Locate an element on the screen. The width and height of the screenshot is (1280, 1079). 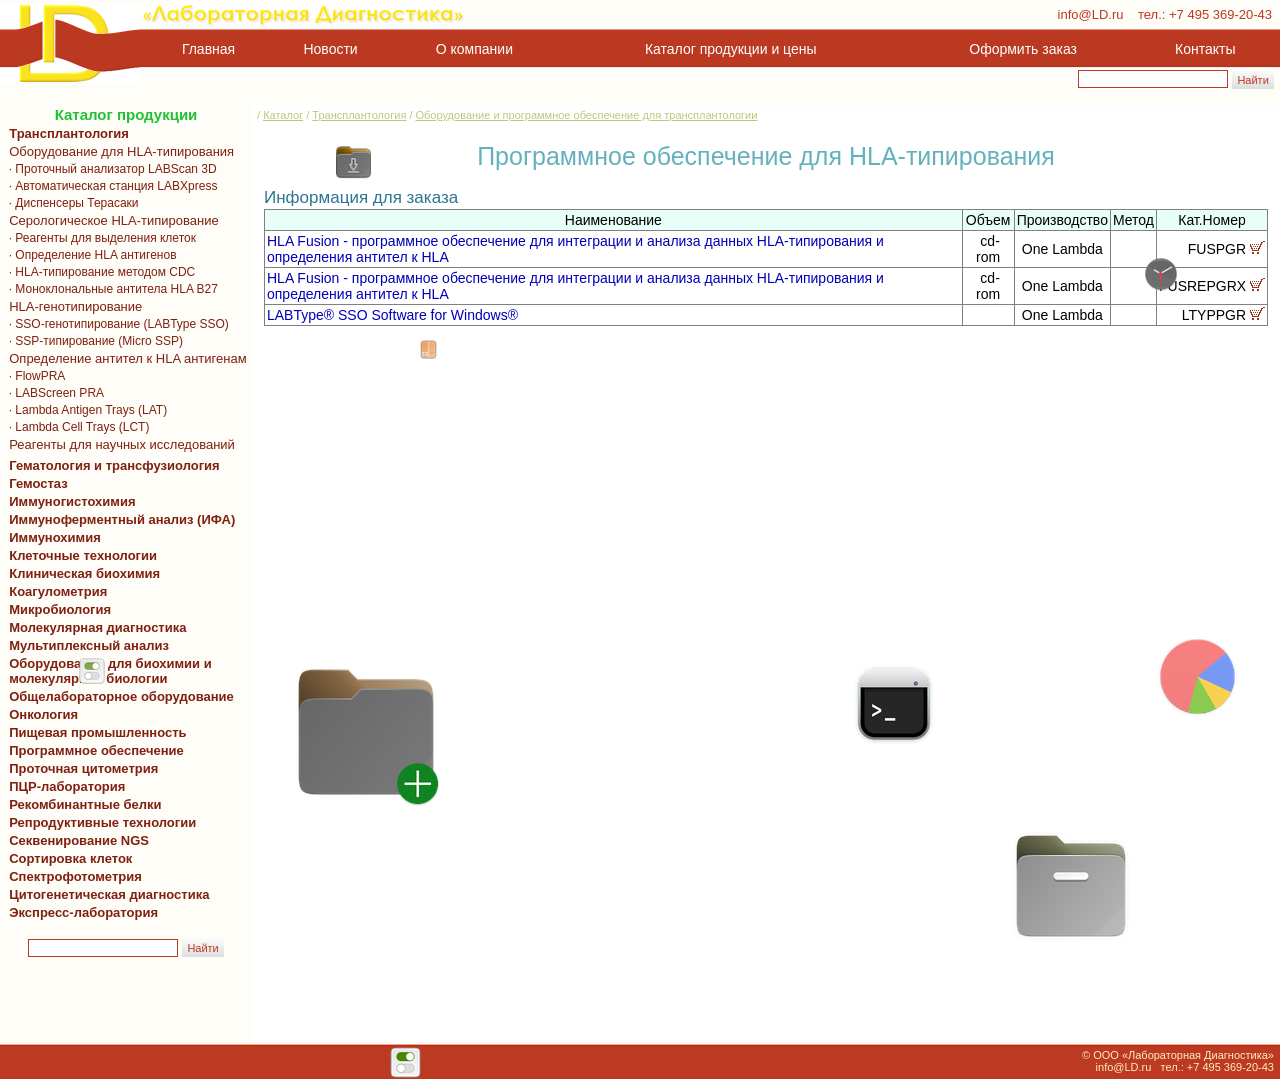
open the Nautilus file manager is located at coordinates (1071, 886).